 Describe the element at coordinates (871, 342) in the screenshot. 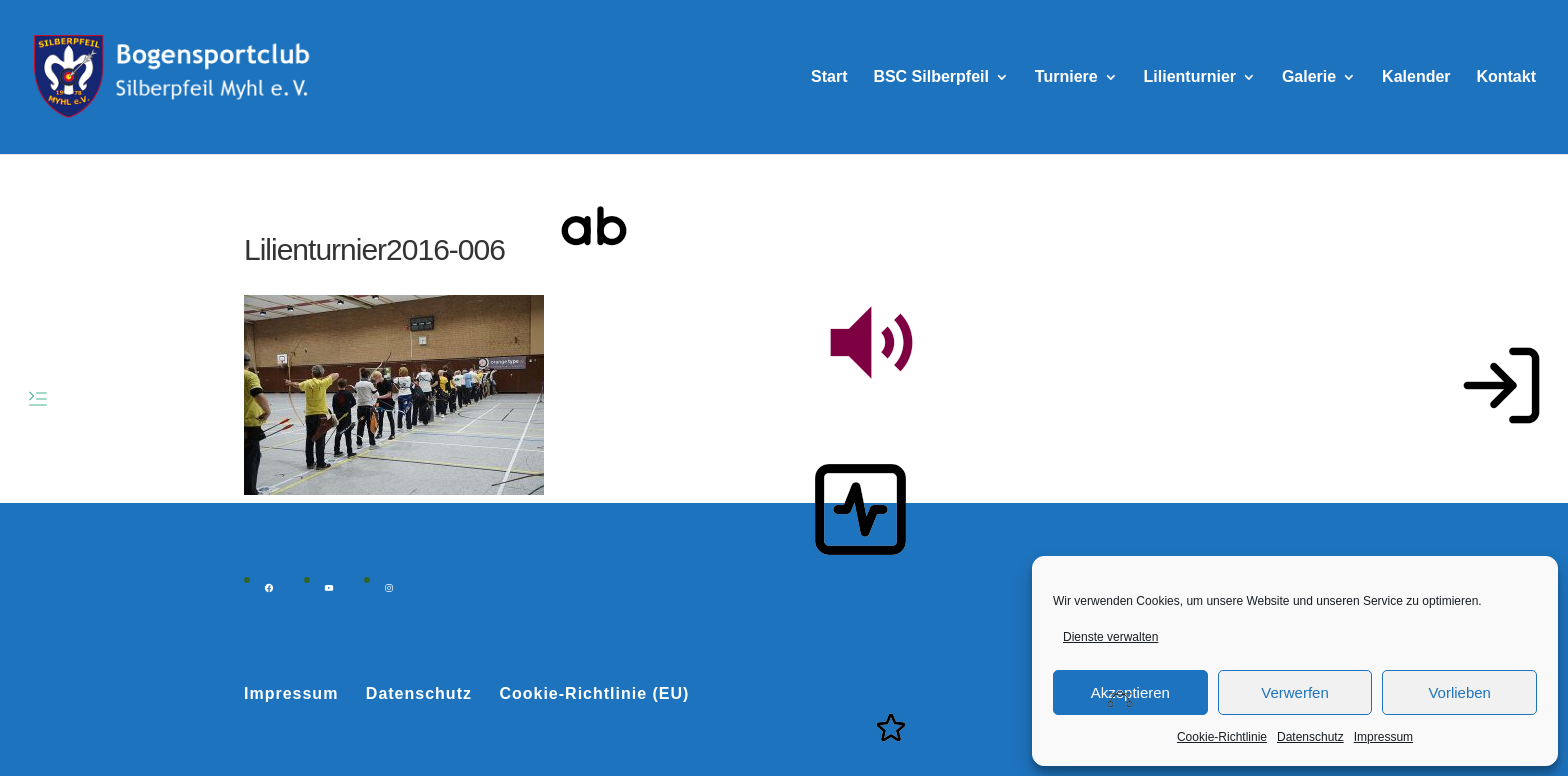

I see `increase audio volume` at that location.